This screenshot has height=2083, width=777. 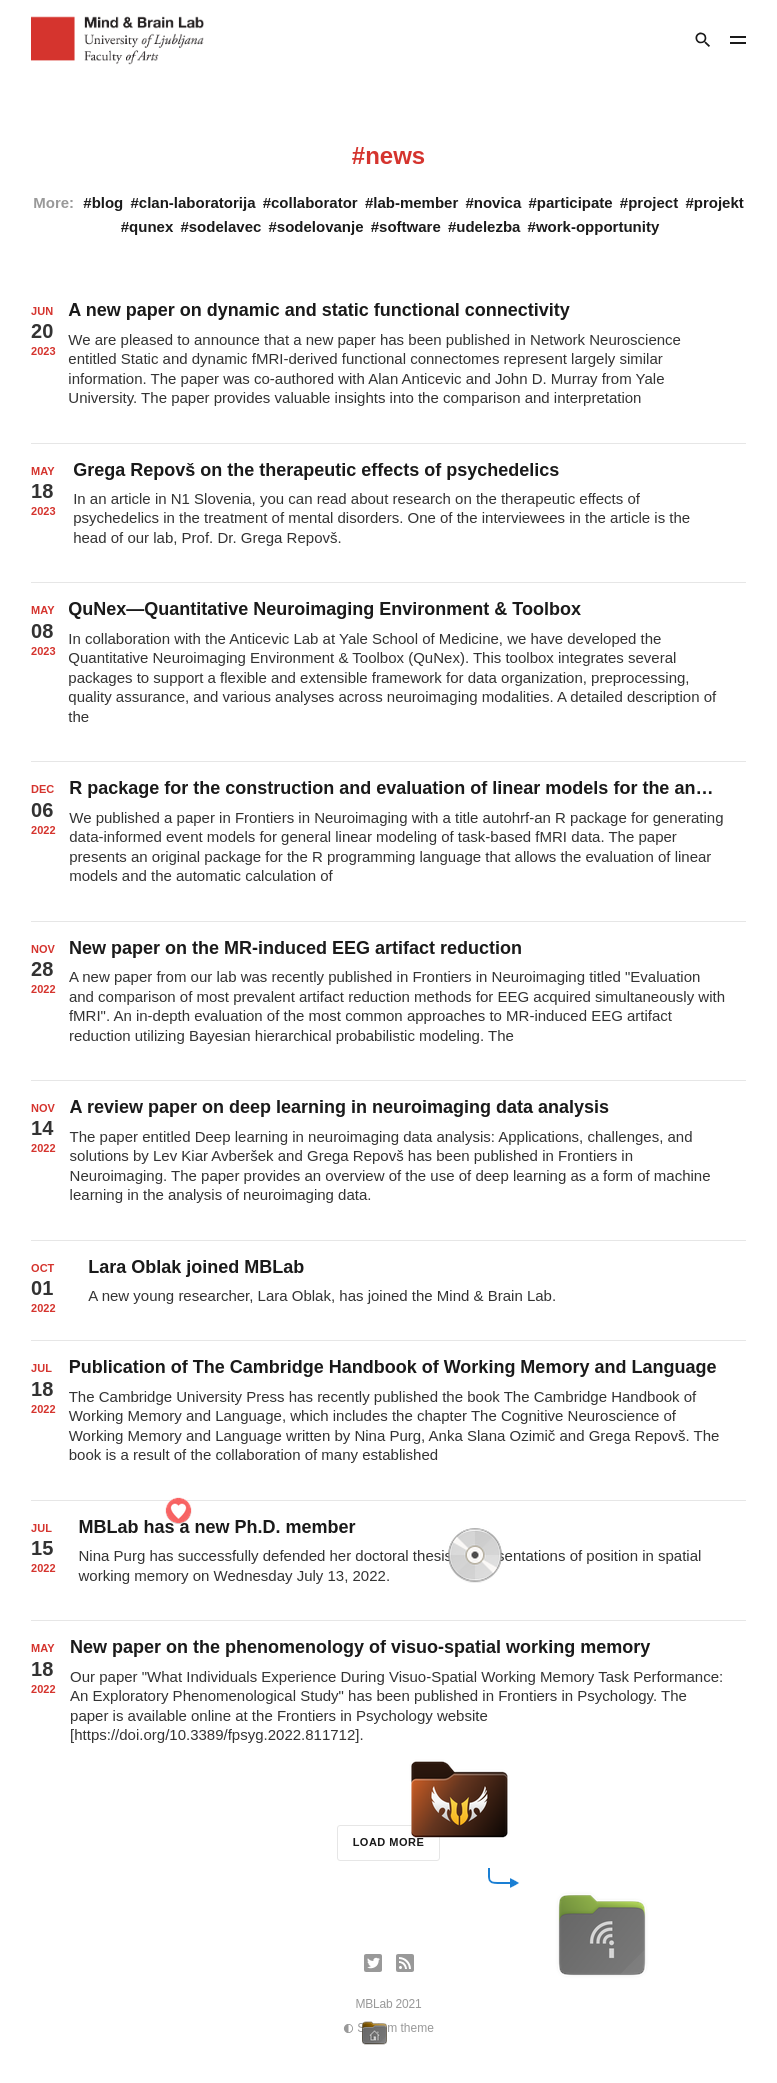 What do you see at coordinates (178, 1510) in the screenshot?
I see `mark item as favorite` at bounding box center [178, 1510].